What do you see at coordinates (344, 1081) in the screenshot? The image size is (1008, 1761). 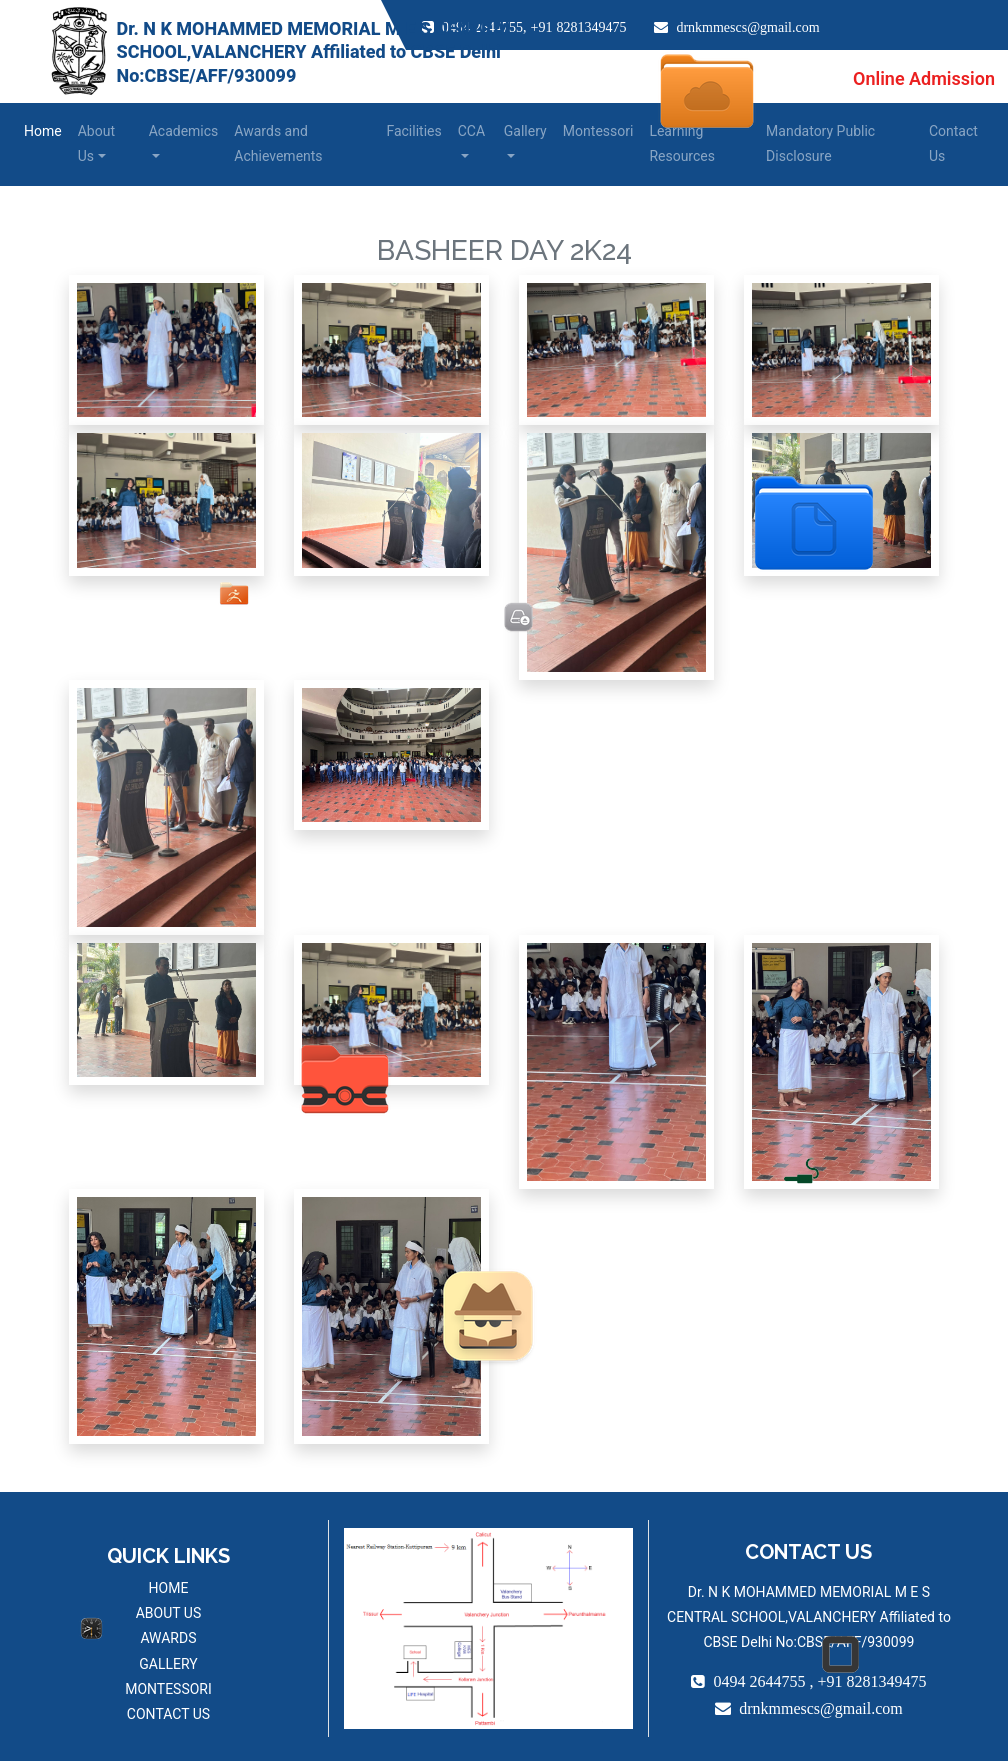 I see `open folder containing cherish ball pokémon or event pokémon` at bounding box center [344, 1081].